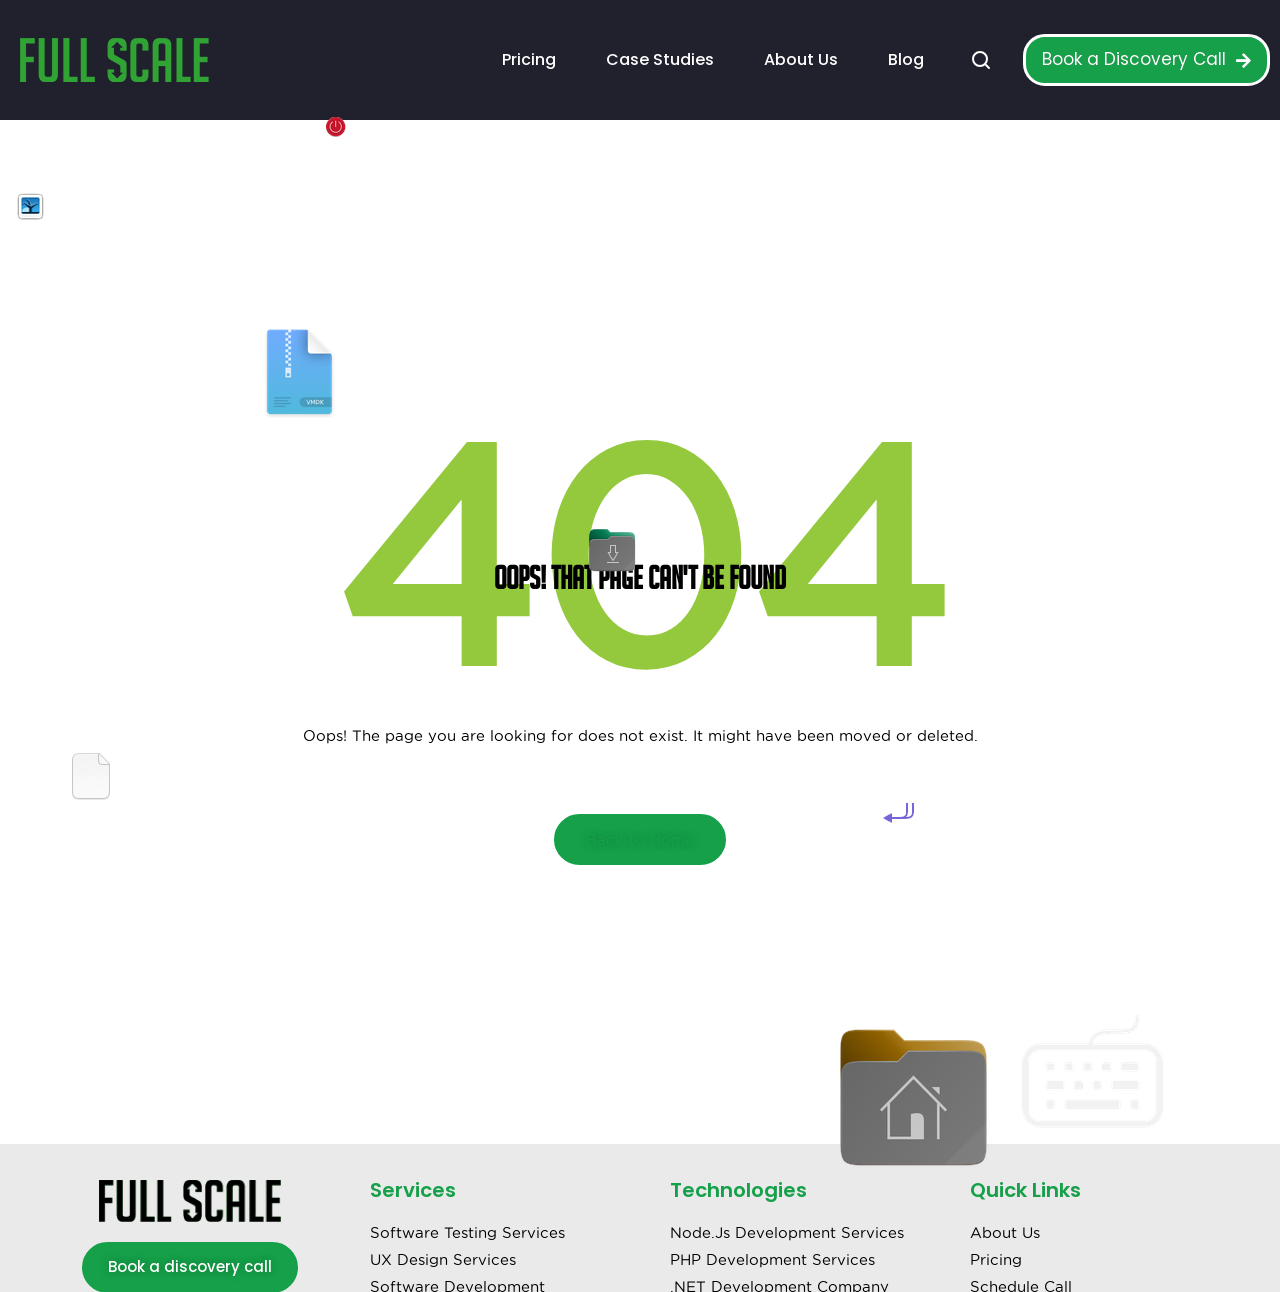  I want to click on switch keyboard layout or language, so click(1092, 1071).